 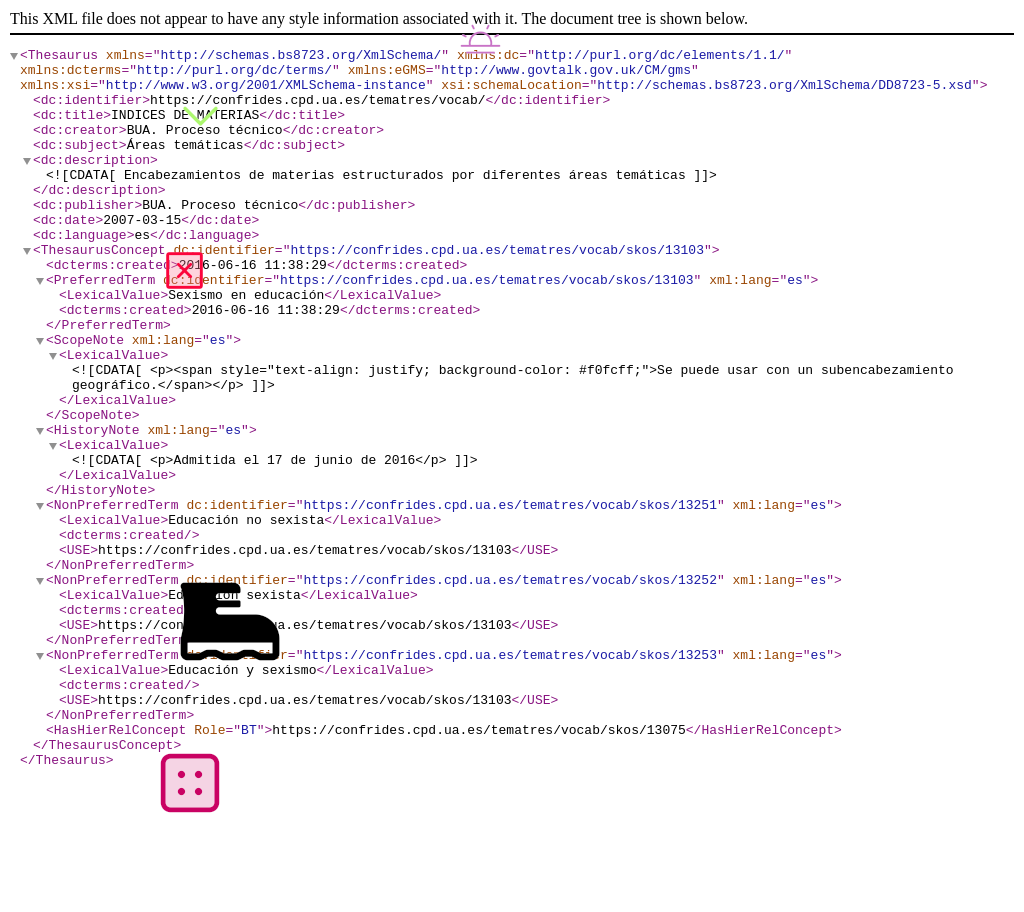 What do you see at coordinates (190, 783) in the screenshot?
I see `represents a dice roll result of four` at bounding box center [190, 783].